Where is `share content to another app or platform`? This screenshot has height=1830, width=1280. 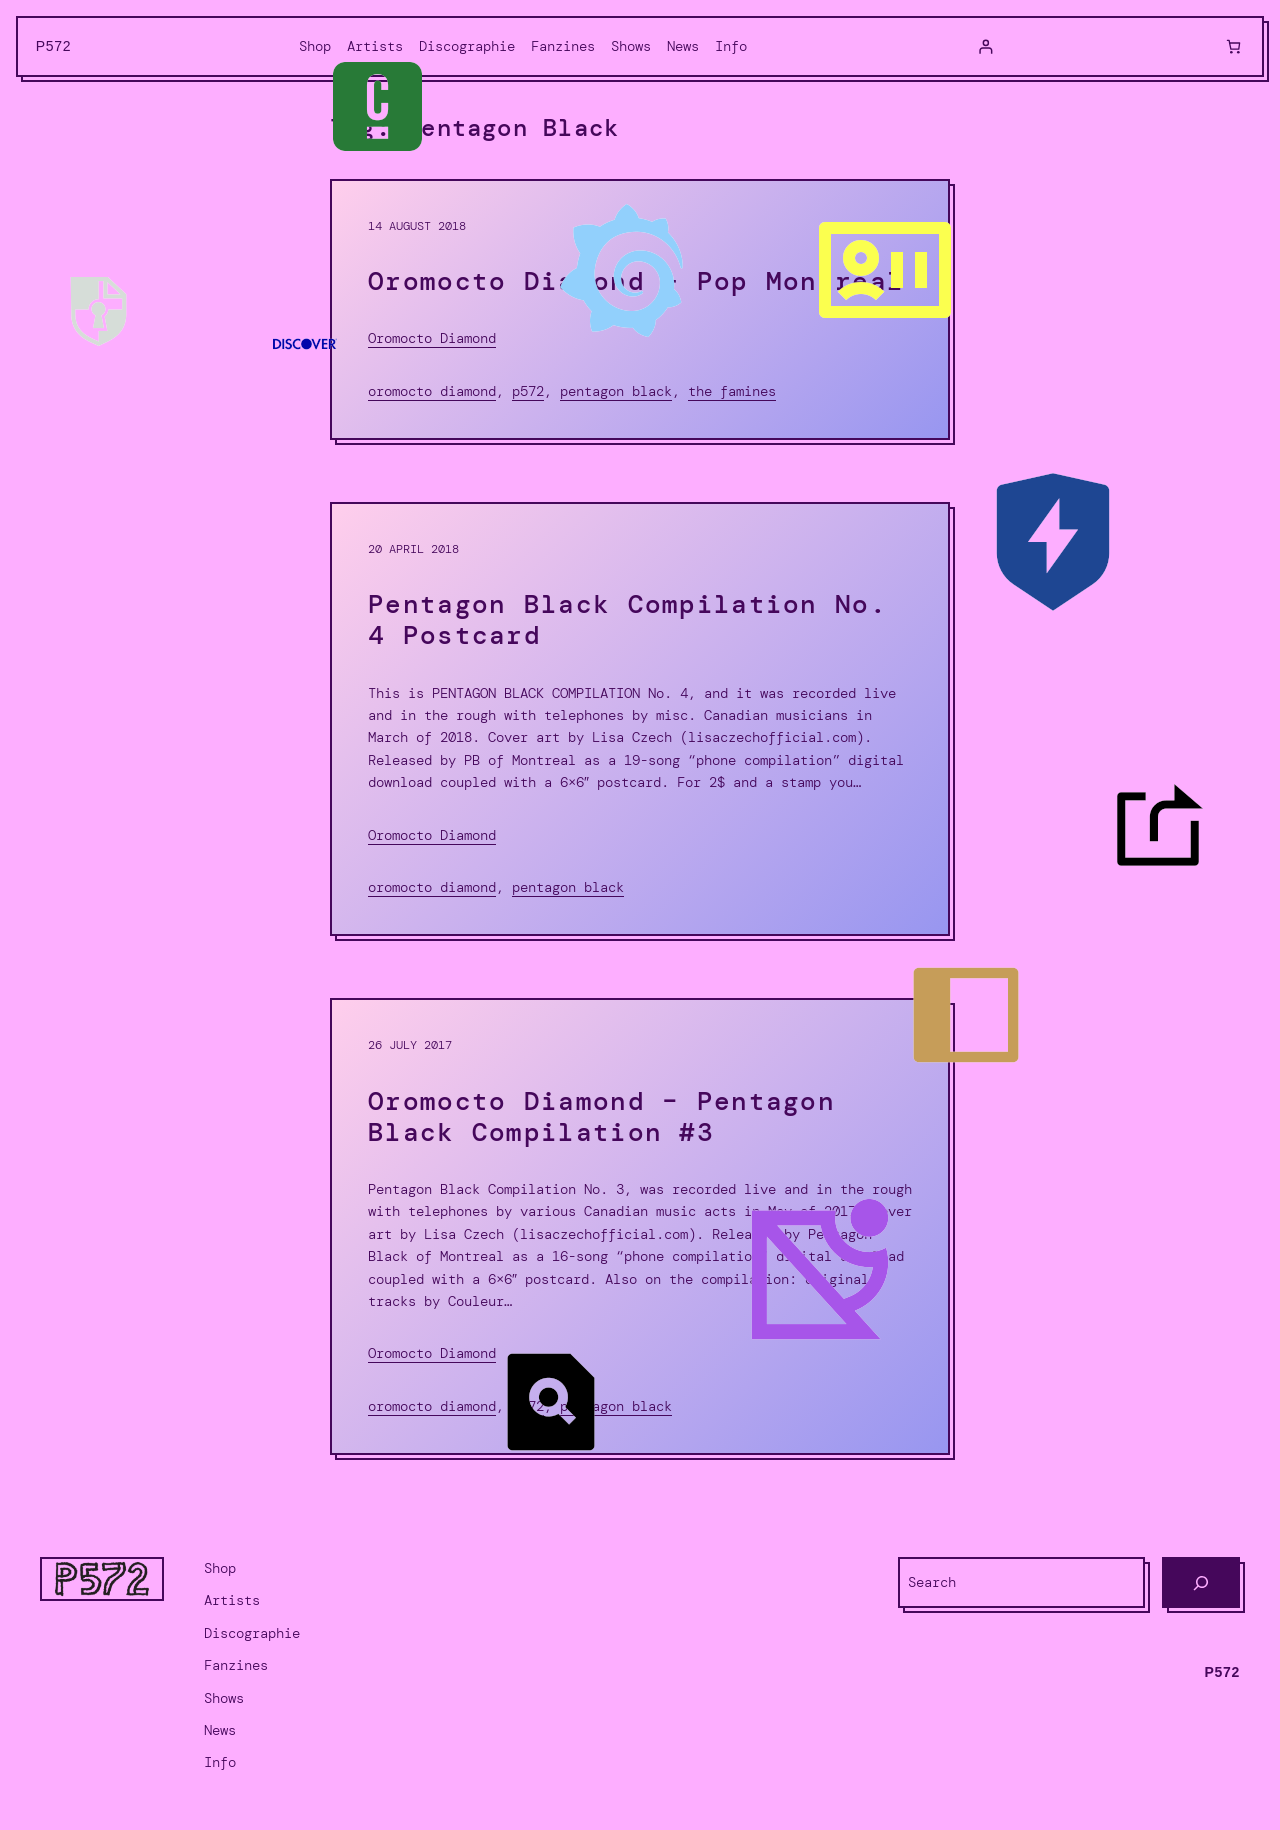
share content to another app or platform is located at coordinates (1158, 829).